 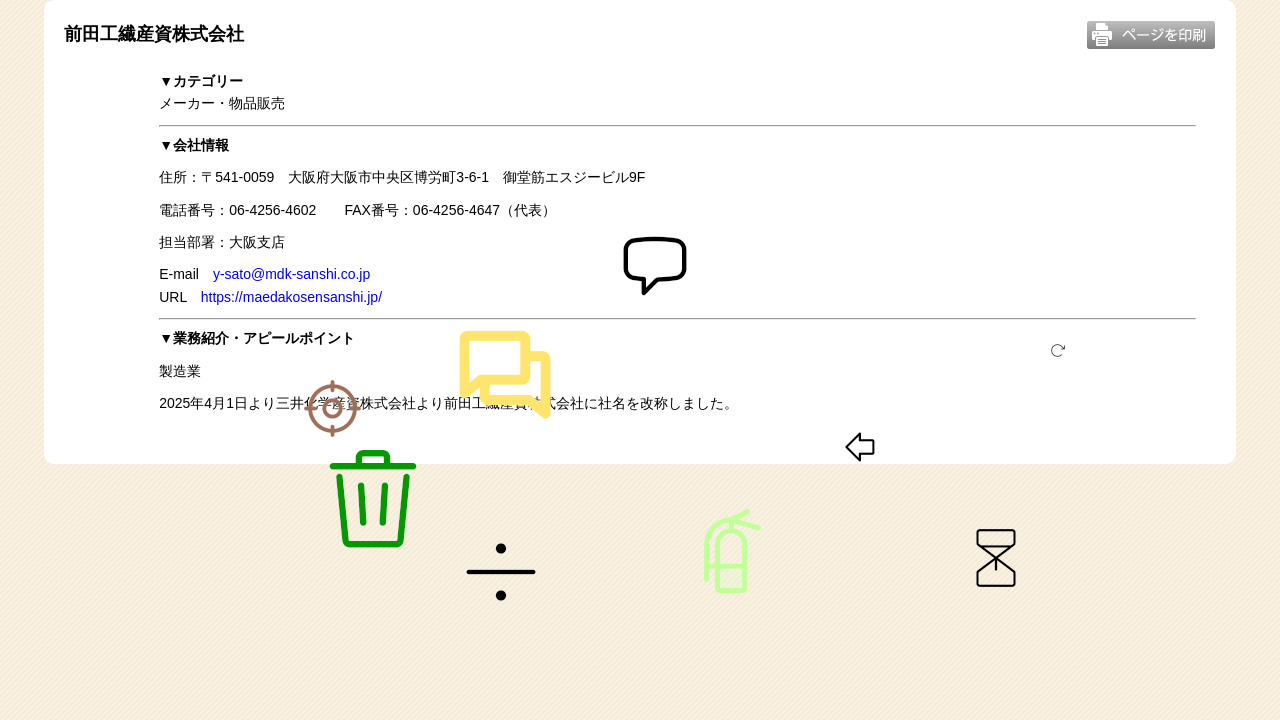 I want to click on refresh or reload content, so click(x=1057, y=350).